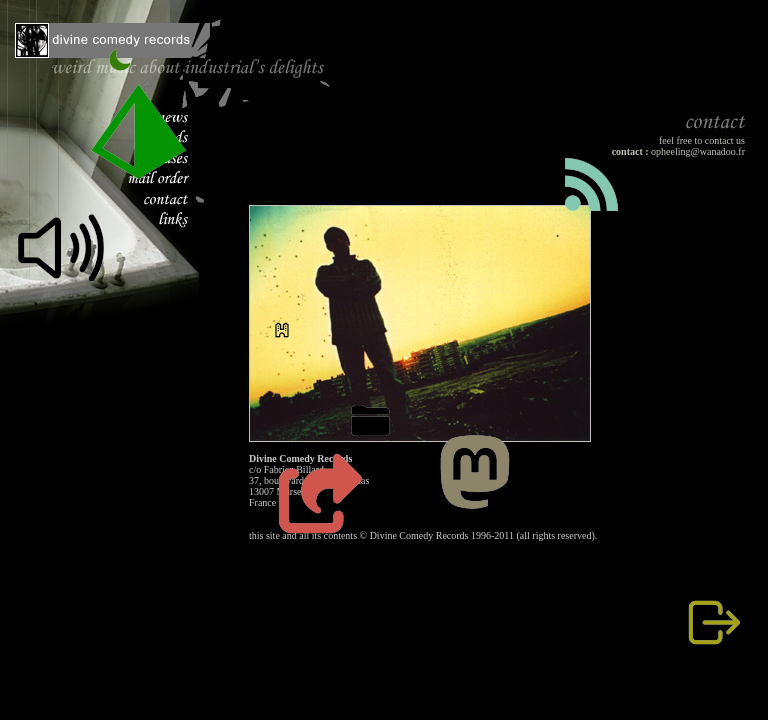  Describe the element at coordinates (714, 622) in the screenshot. I see `log out of your account` at that location.